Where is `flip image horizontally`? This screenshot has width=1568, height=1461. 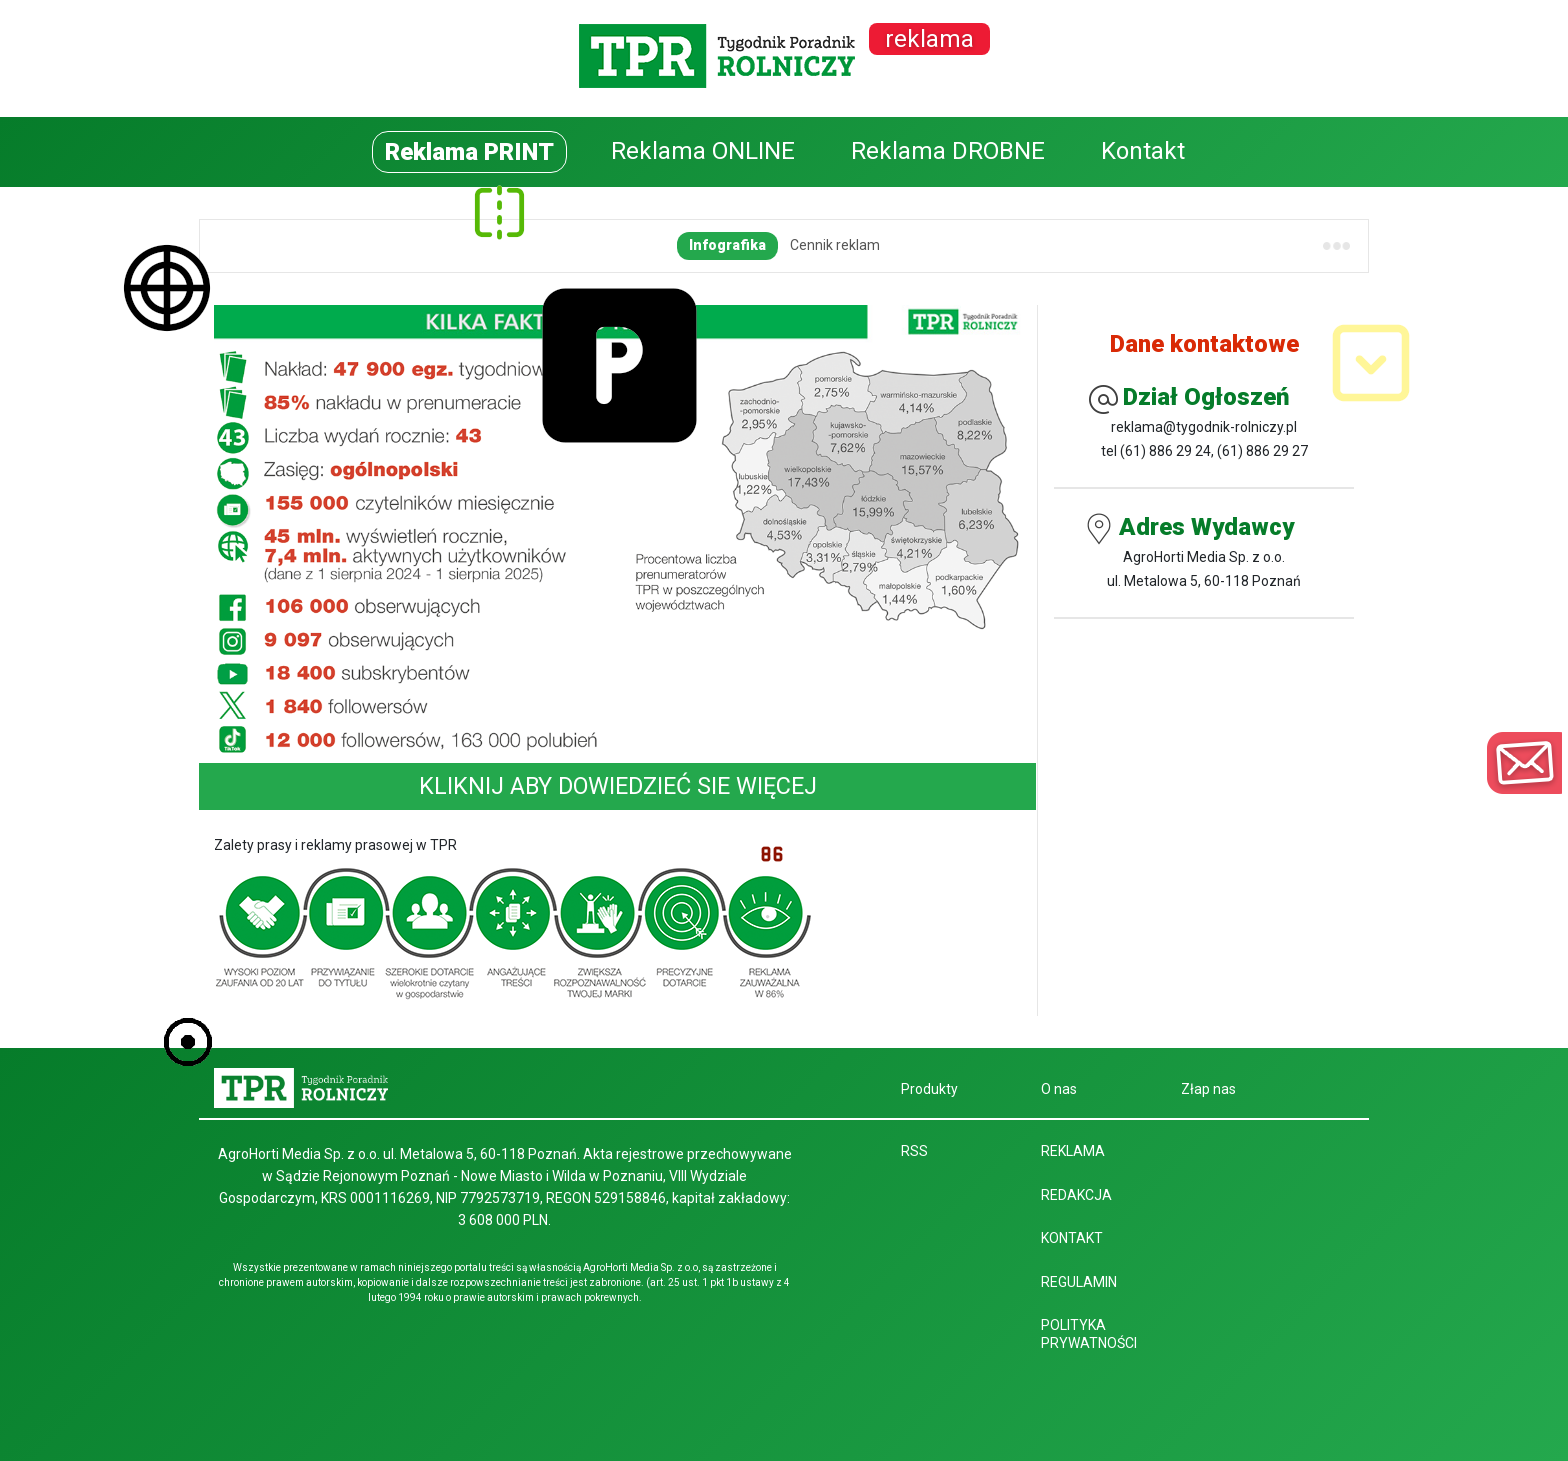
flip image horizontally is located at coordinates (499, 212).